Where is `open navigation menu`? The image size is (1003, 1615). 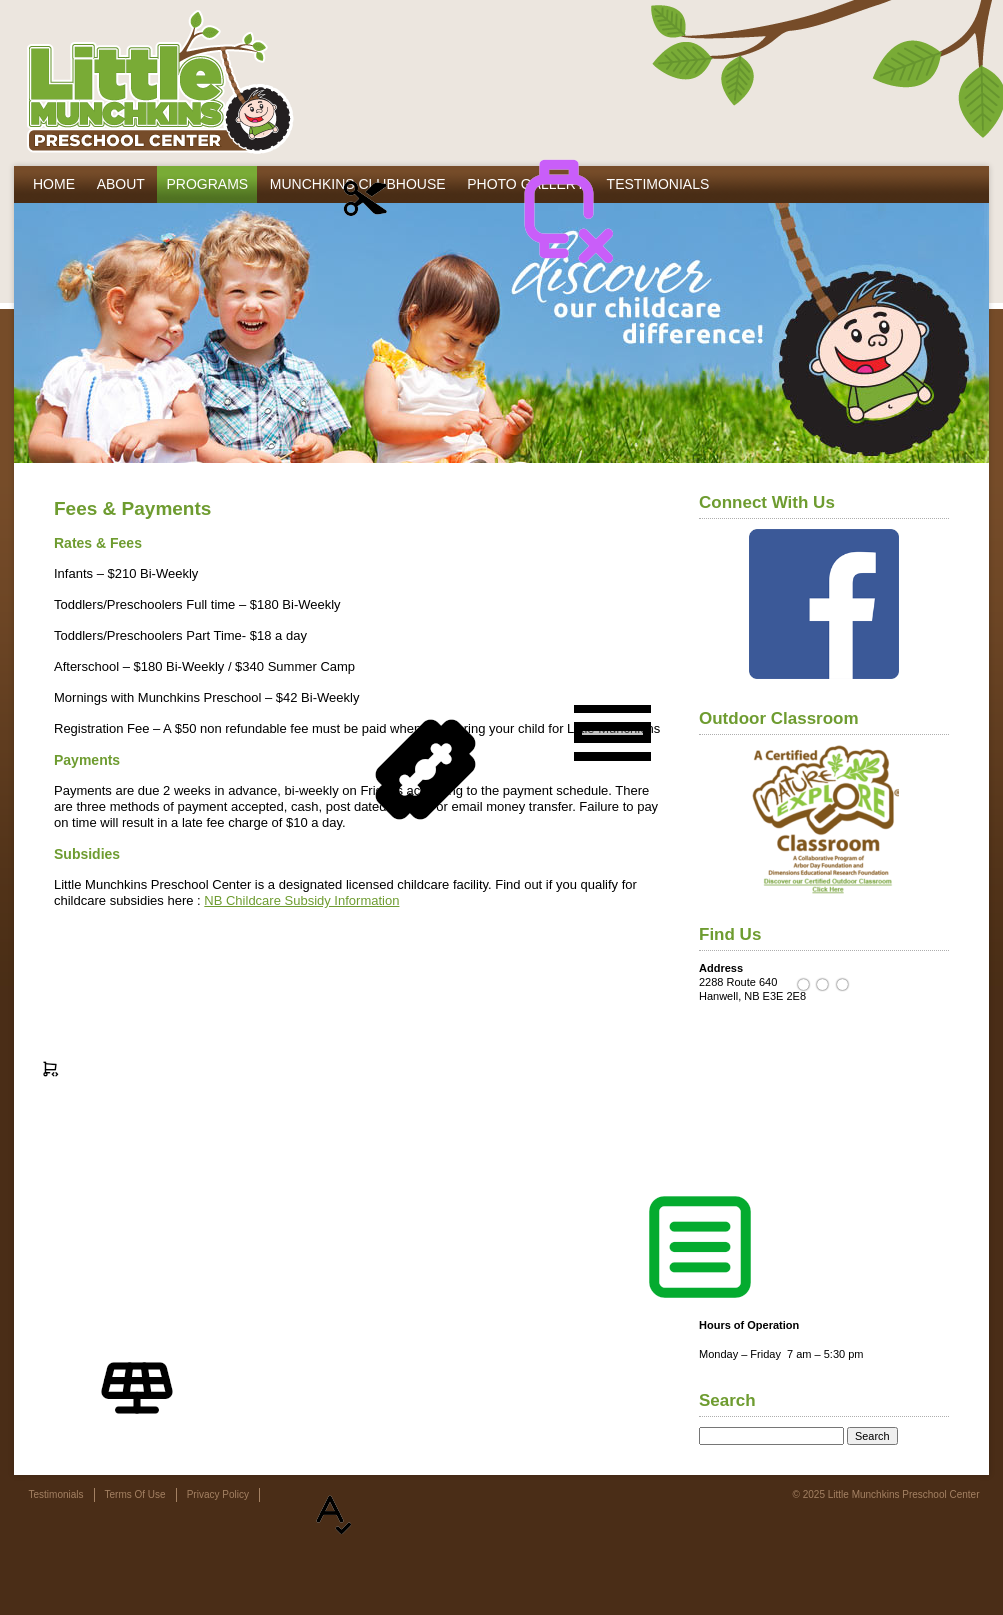
open navigation menu is located at coordinates (700, 1247).